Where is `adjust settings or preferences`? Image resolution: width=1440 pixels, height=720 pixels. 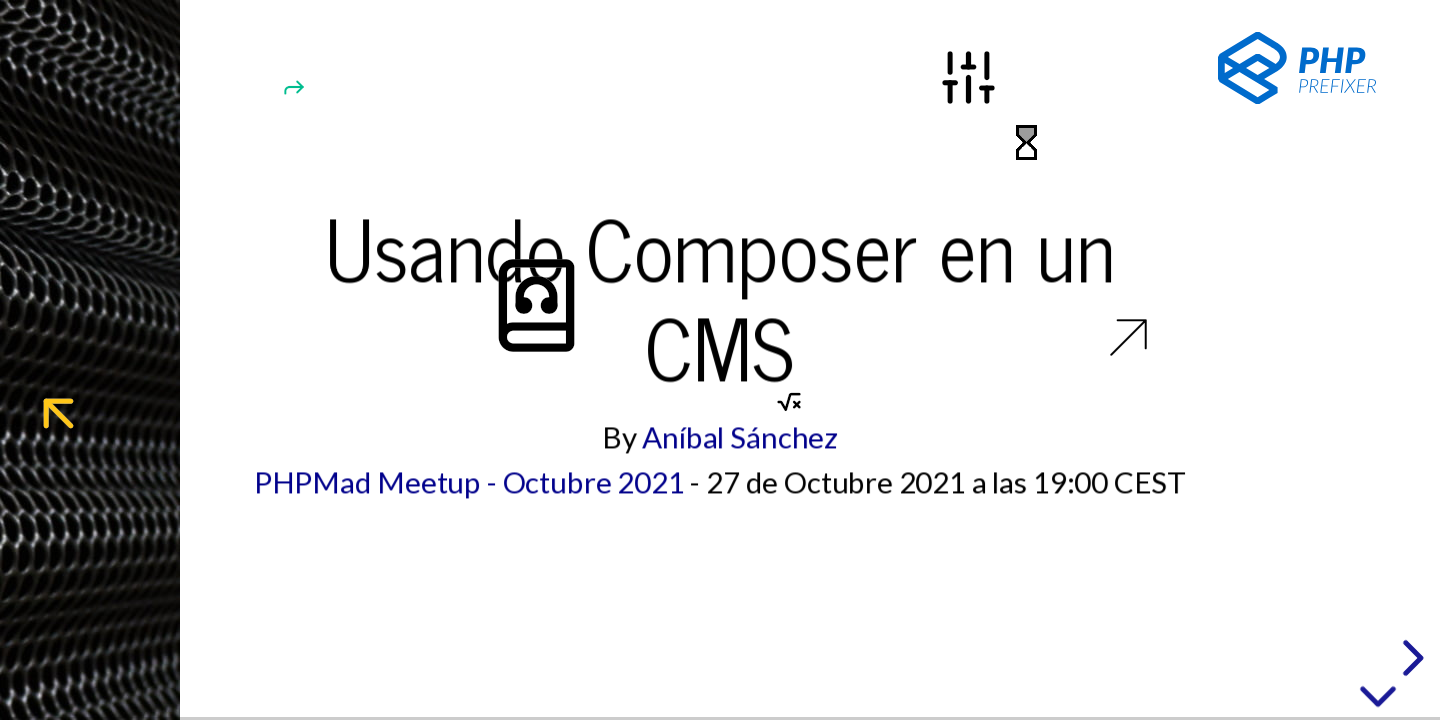 adjust settings or preferences is located at coordinates (968, 77).